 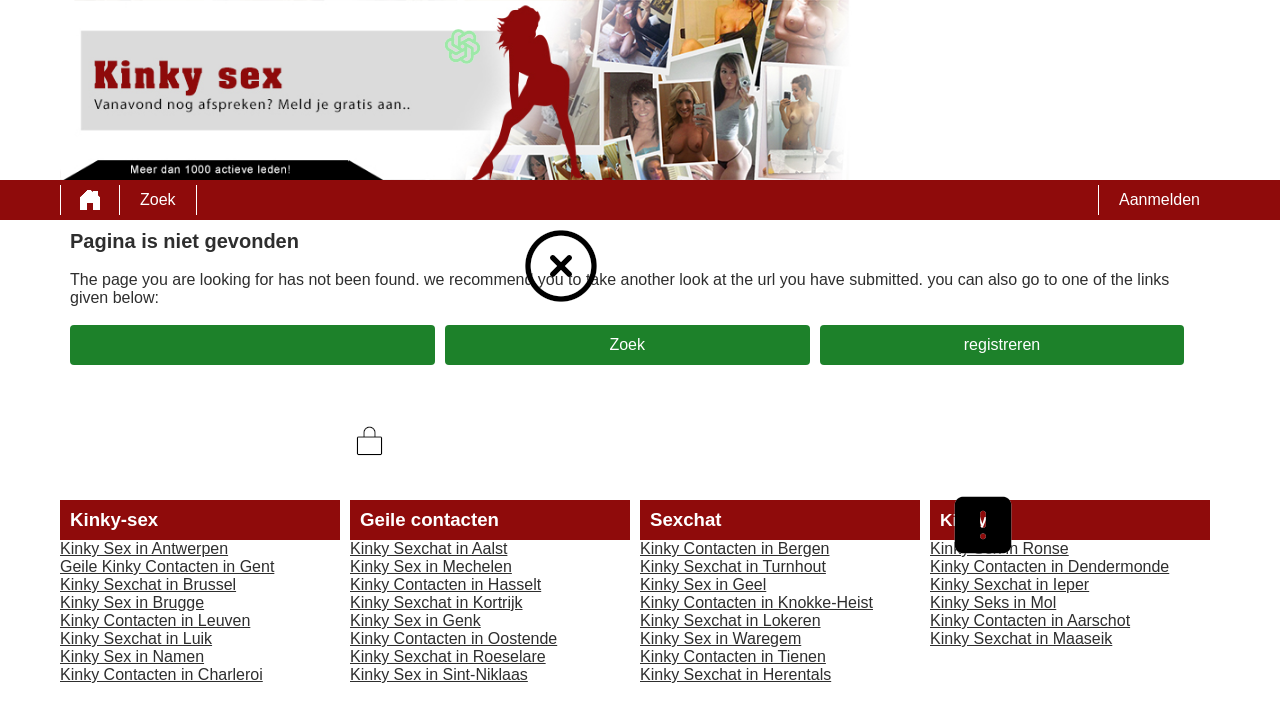 I want to click on lock or secure this item, so click(x=369, y=442).